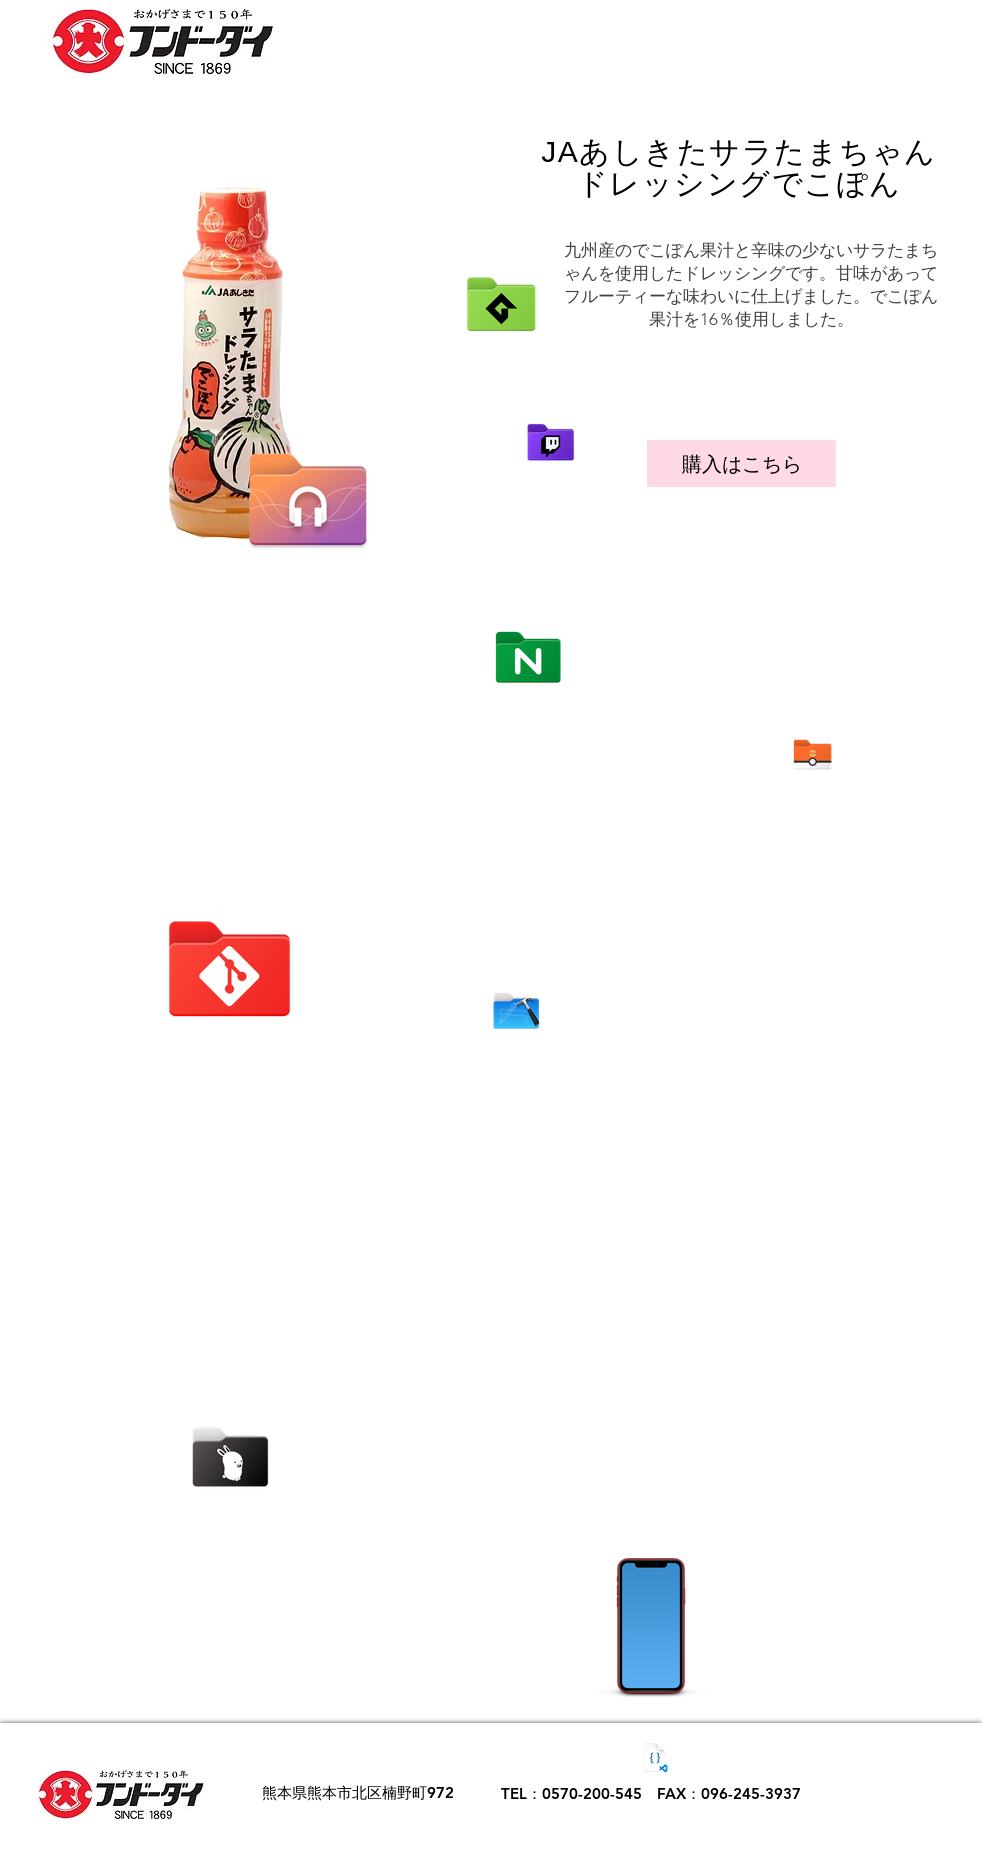 The image size is (982, 1861). Describe the element at coordinates (516, 1012) in the screenshot. I see `open xcode projects folder` at that location.